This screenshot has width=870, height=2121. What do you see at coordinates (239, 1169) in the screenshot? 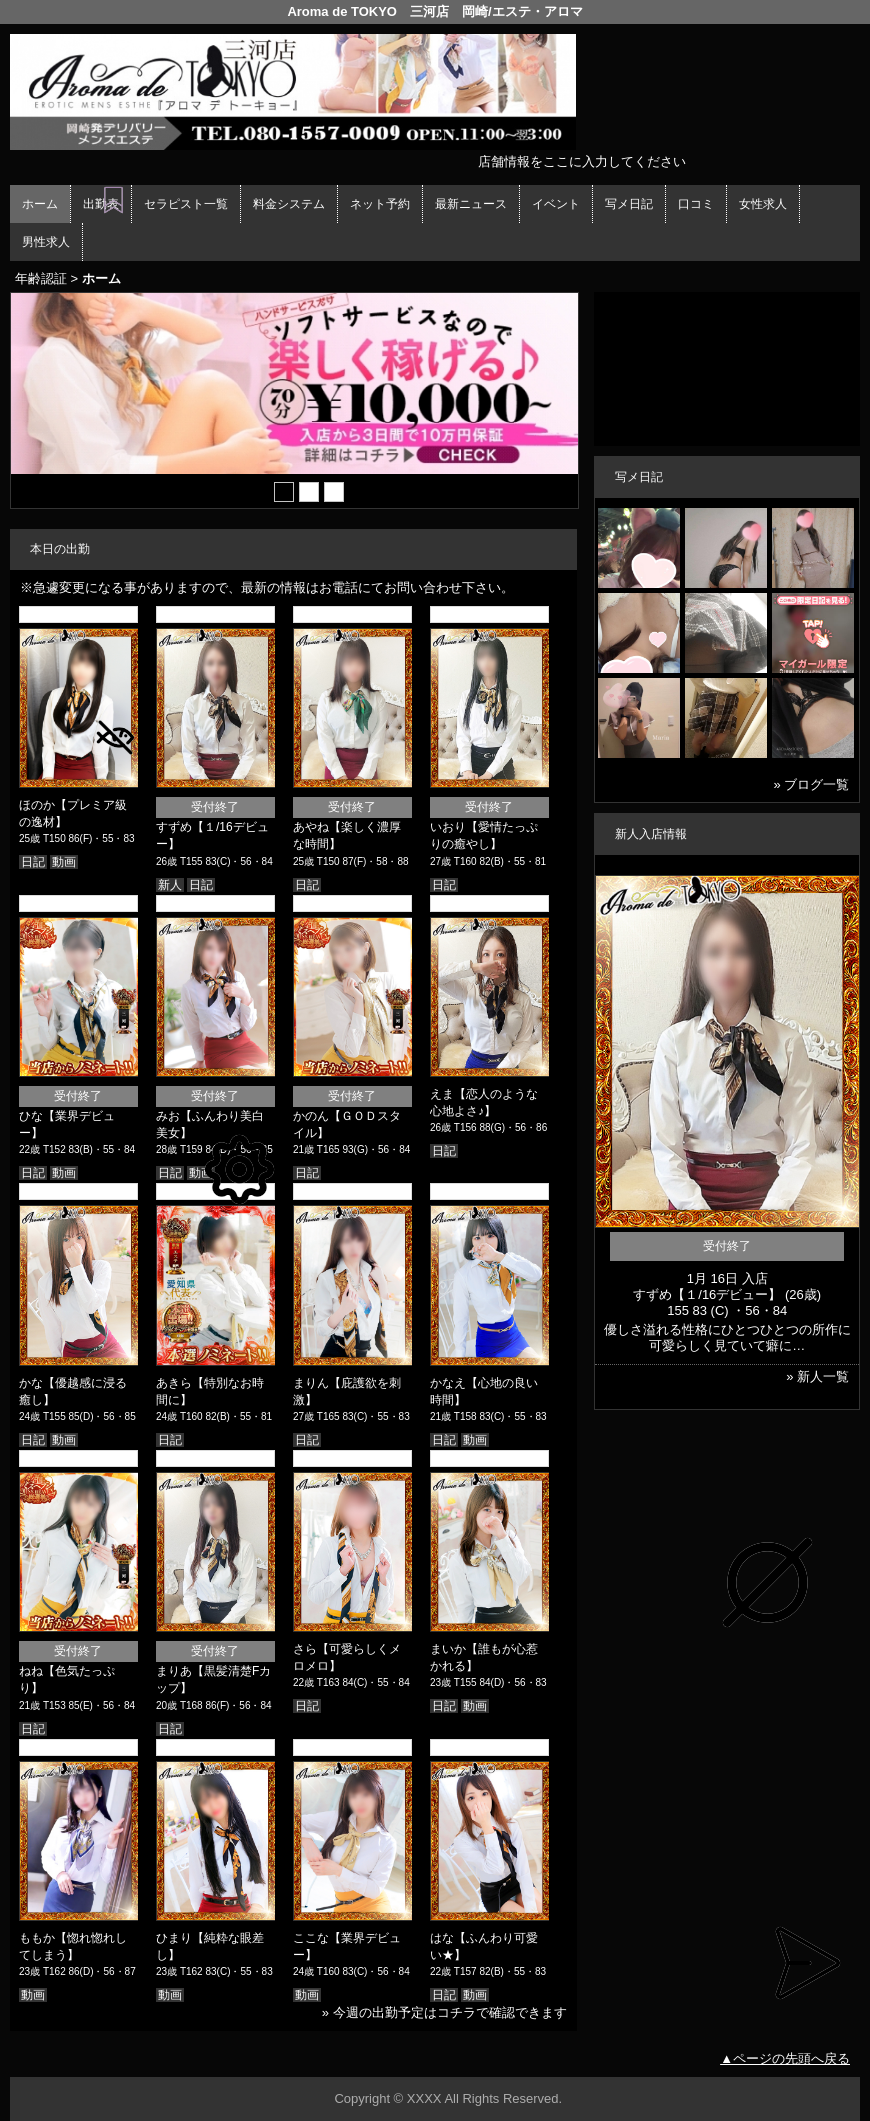
I see `access app or system settings` at bounding box center [239, 1169].